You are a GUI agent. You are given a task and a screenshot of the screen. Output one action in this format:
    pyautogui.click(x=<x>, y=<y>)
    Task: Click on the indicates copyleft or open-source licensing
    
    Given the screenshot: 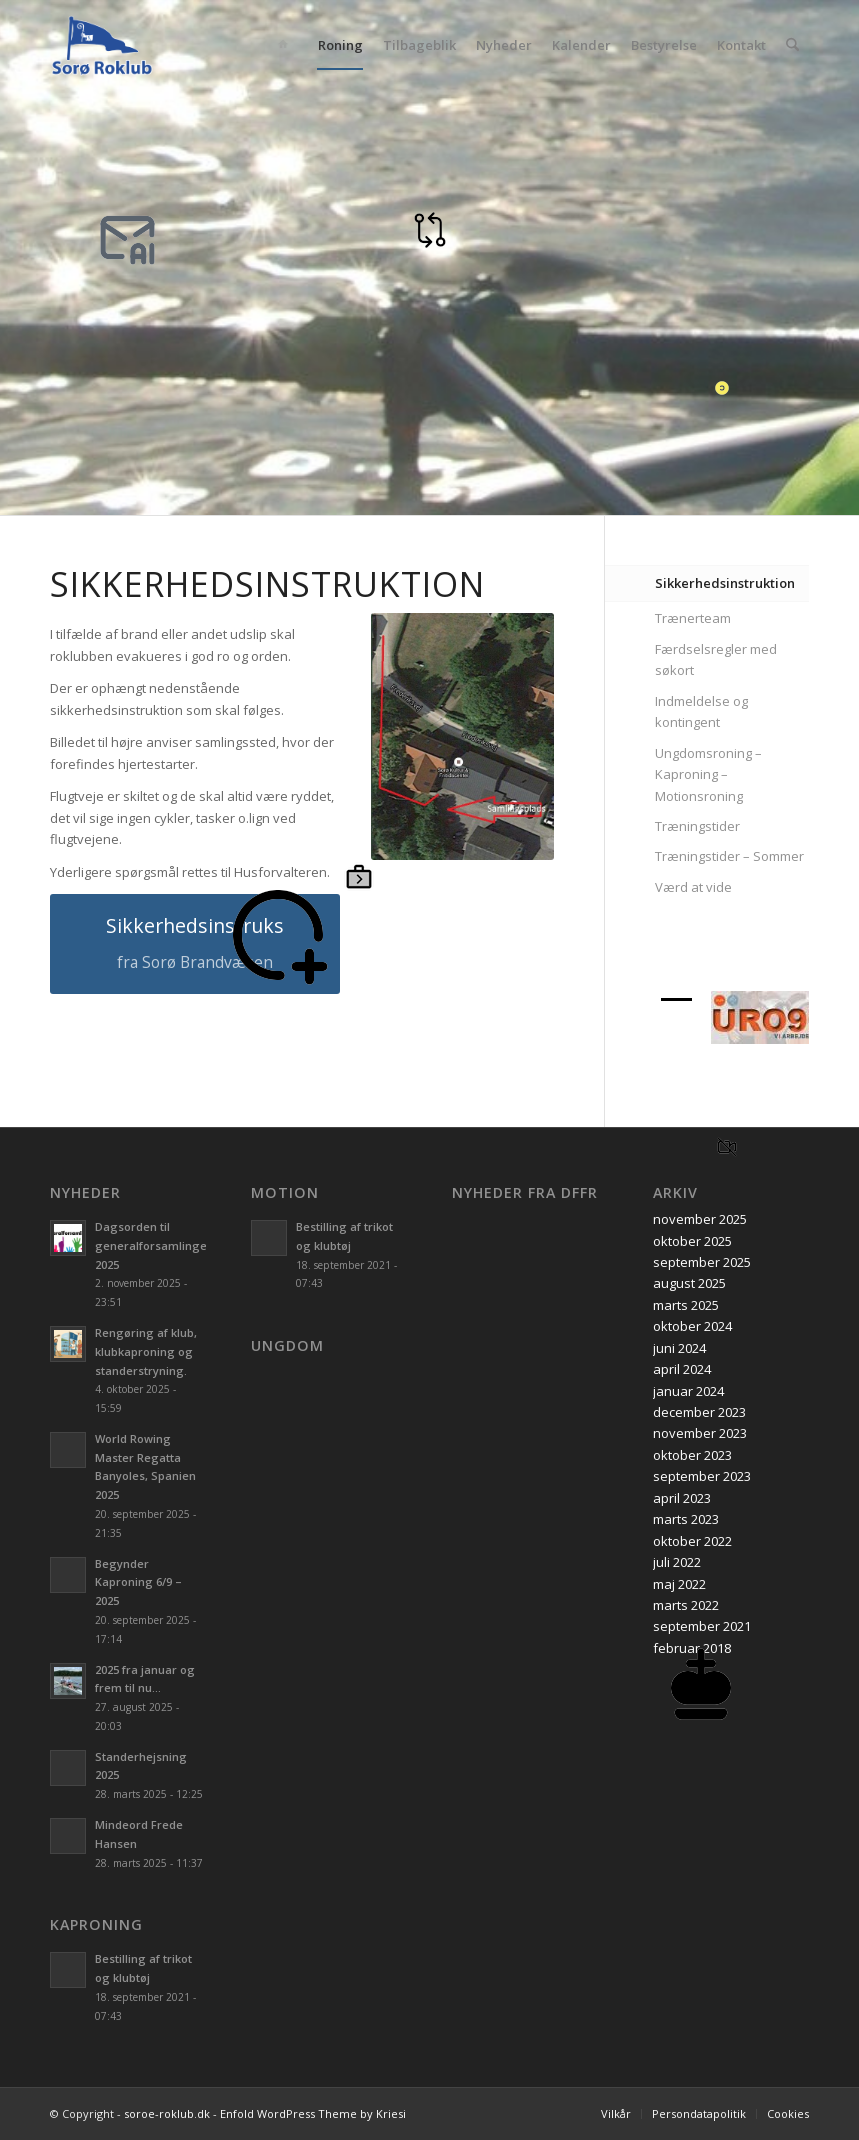 What is the action you would take?
    pyautogui.click(x=722, y=388)
    